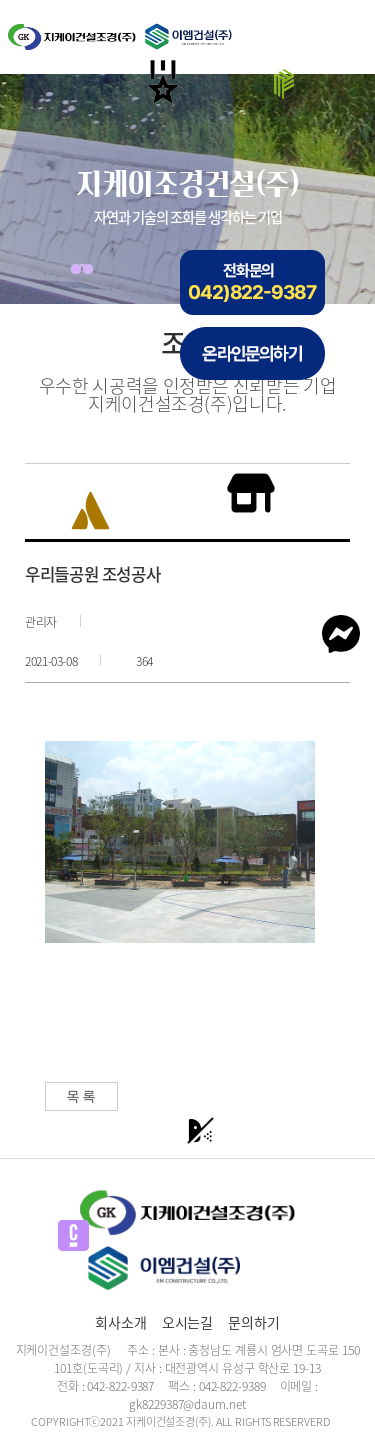 The height and width of the screenshot is (1456, 375). Describe the element at coordinates (200, 1130) in the screenshot. I see `indicates coughing is prohibited in this area` at that location.